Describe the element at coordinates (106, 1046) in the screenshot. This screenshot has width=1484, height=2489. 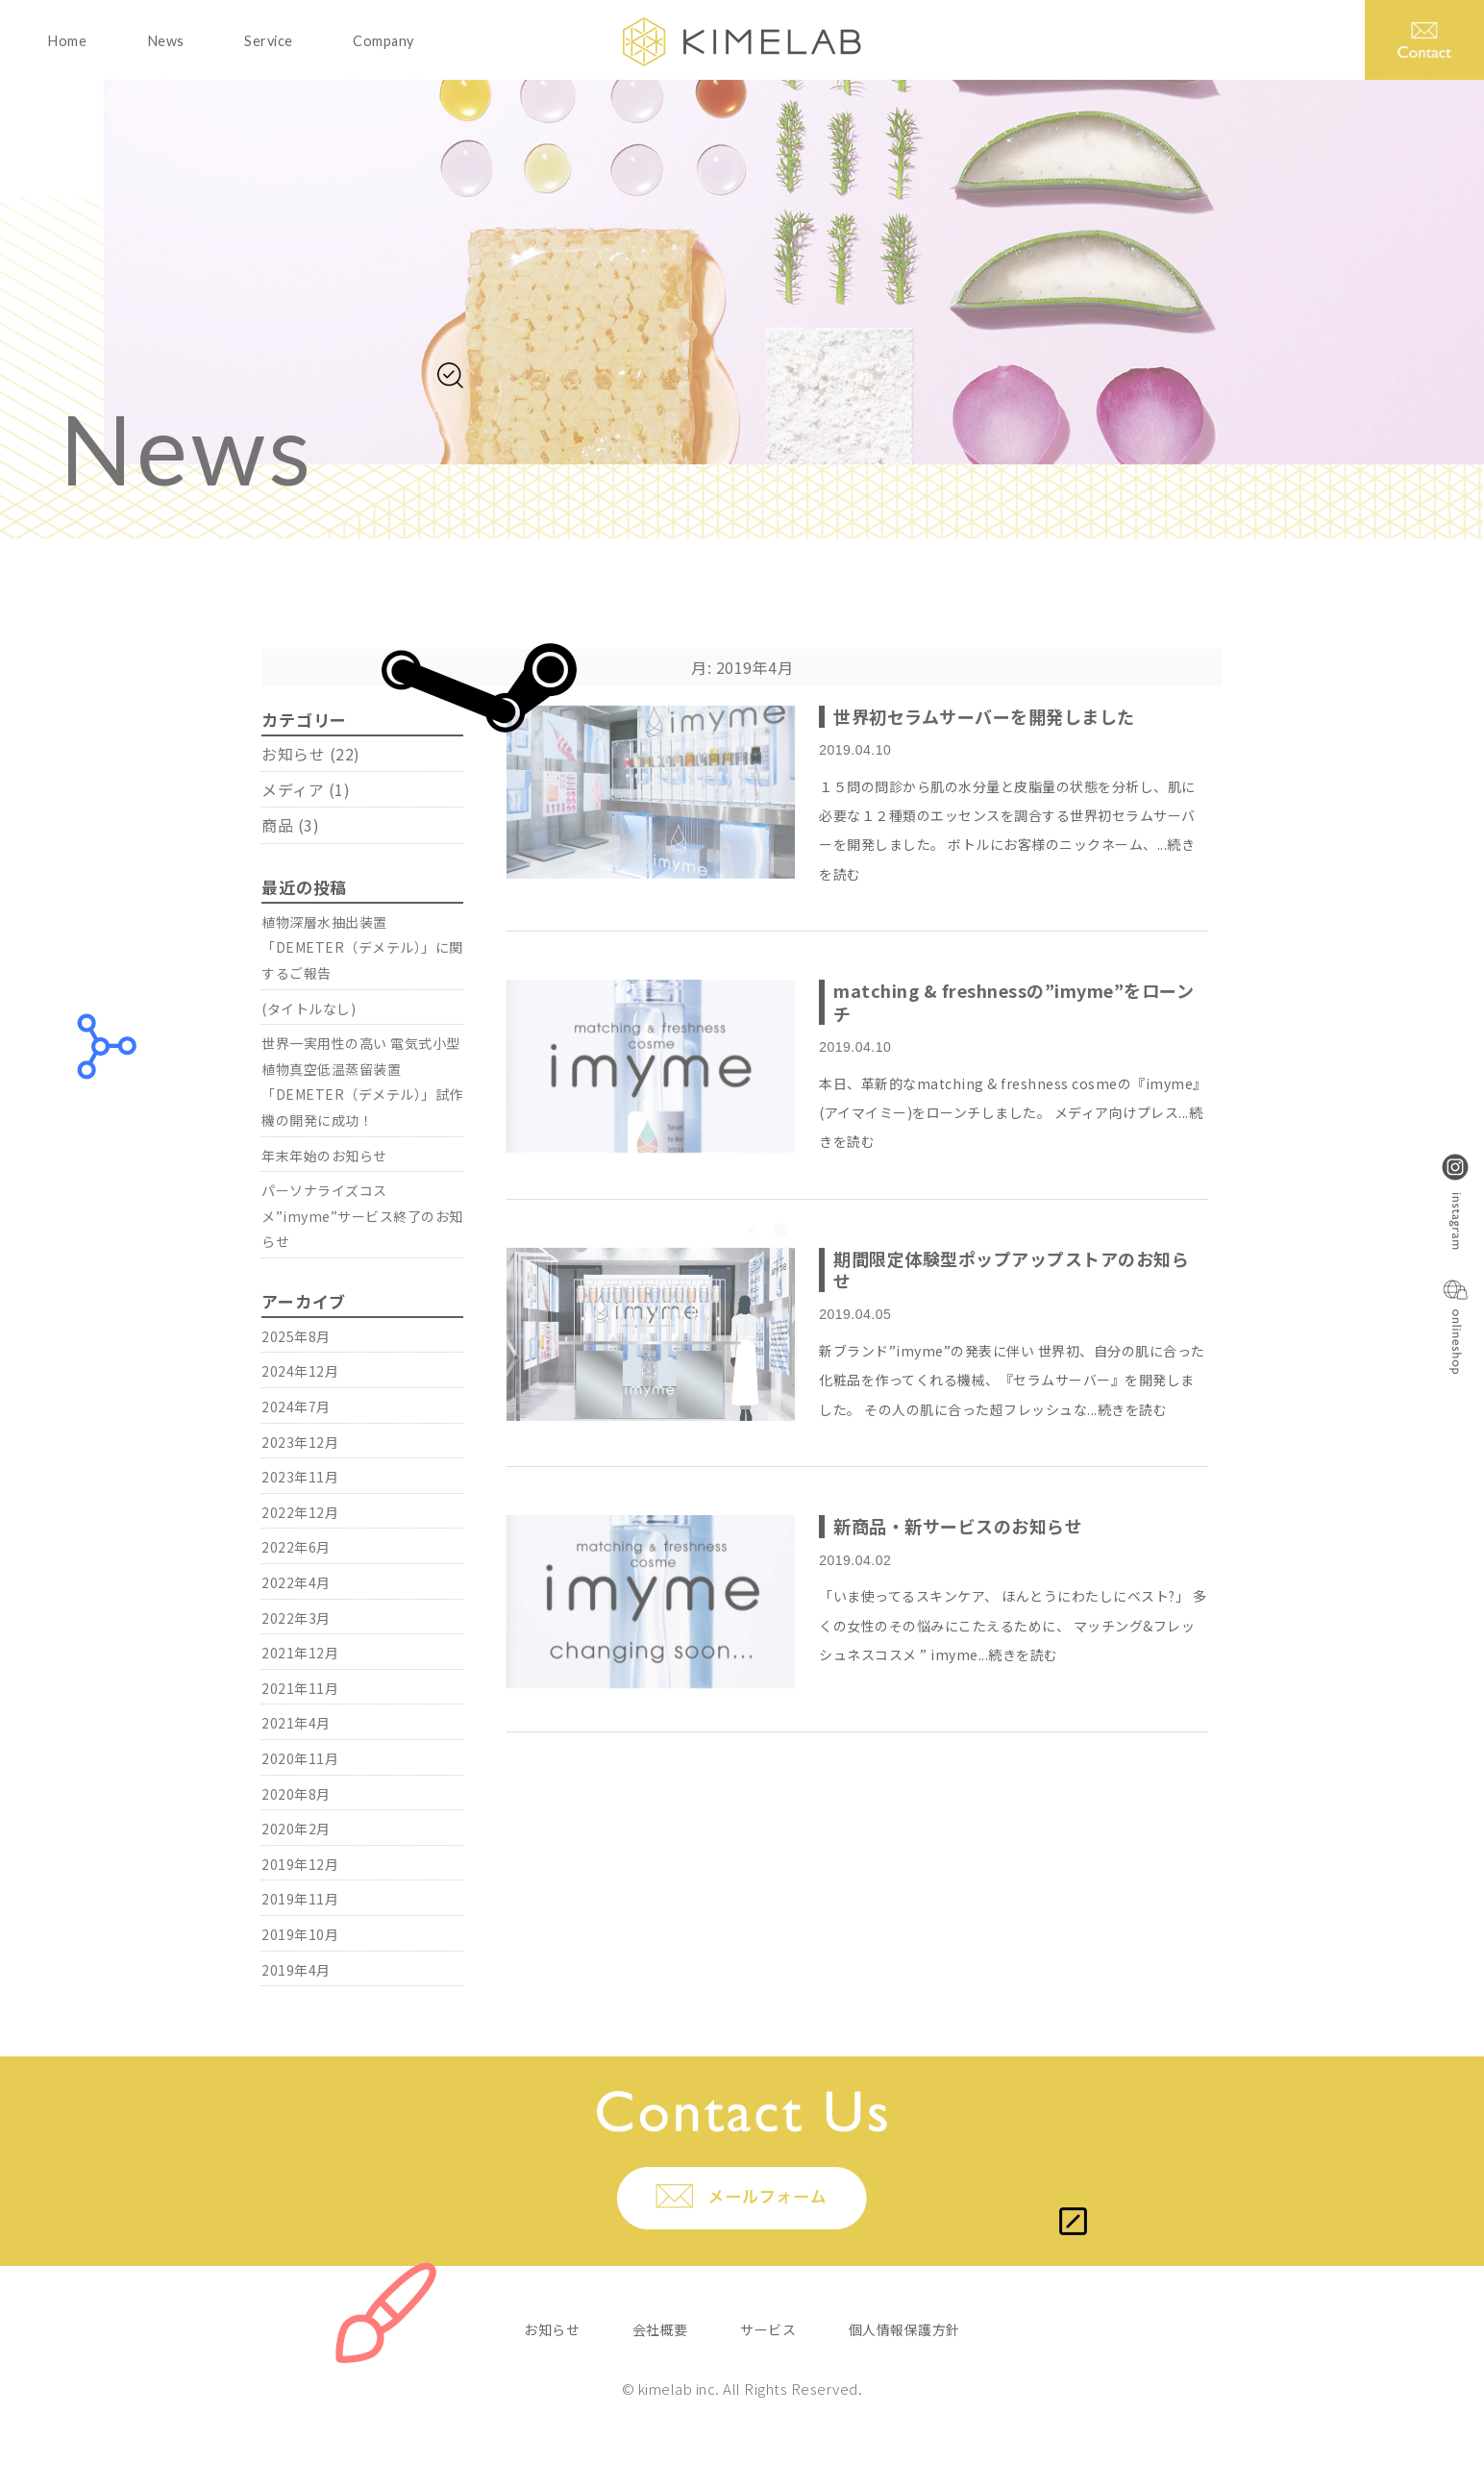
I see `access AI model settings` at that location.